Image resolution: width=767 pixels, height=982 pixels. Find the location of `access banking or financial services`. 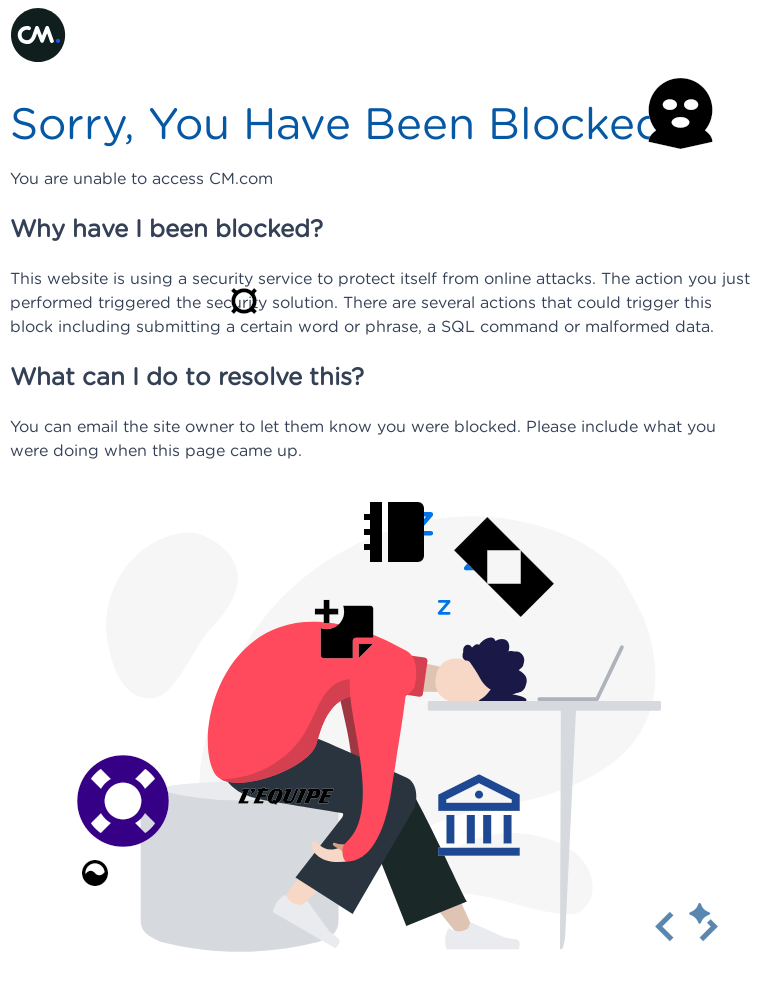

access banking or financial services is located at coordinates (479, 815).